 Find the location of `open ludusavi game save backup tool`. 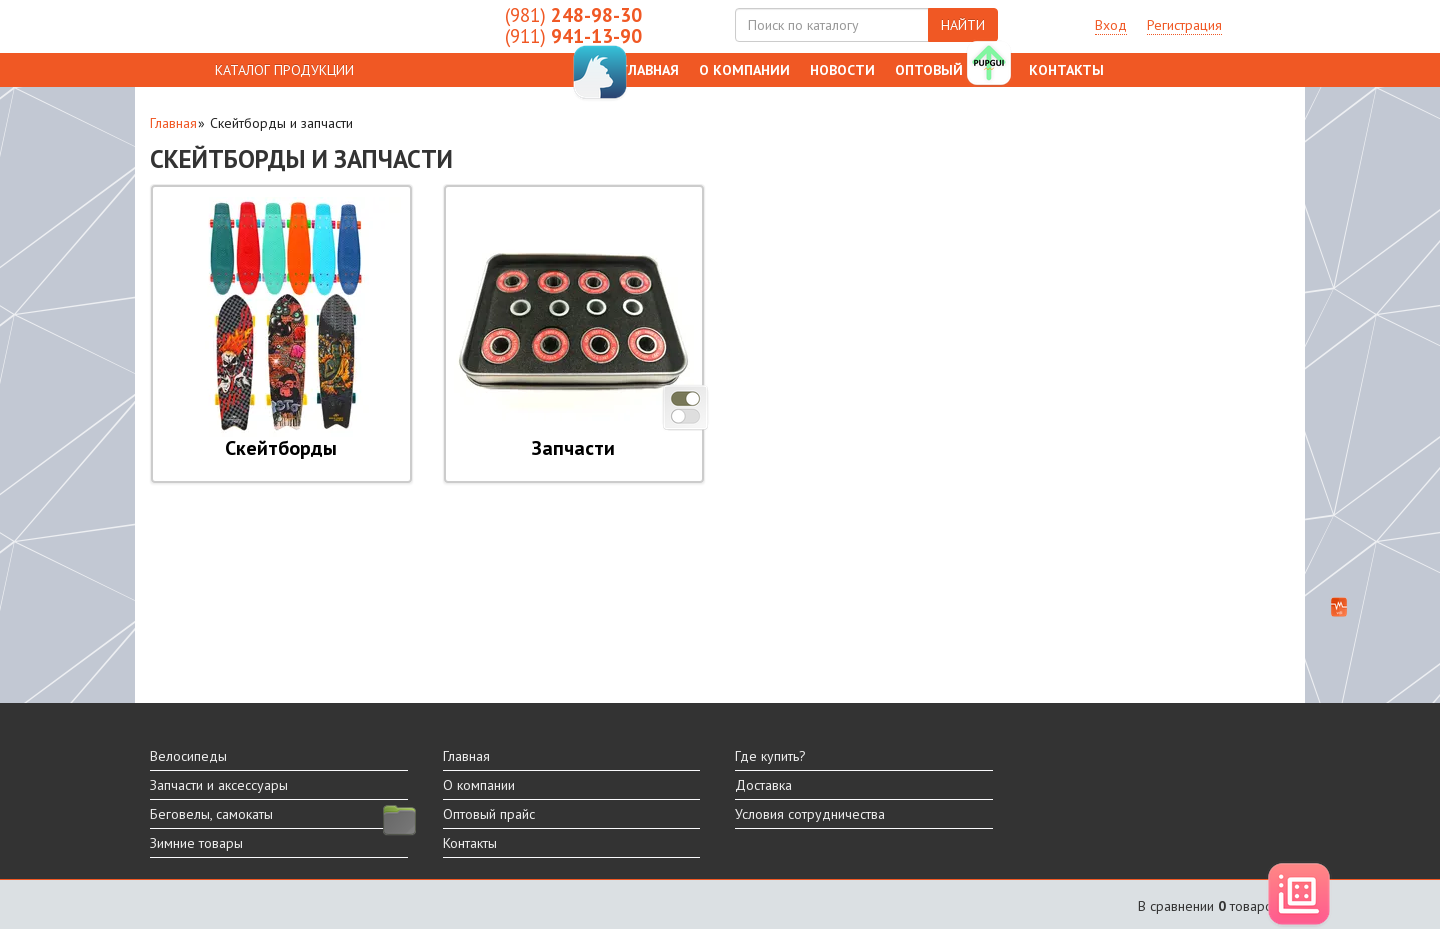

open ludusavi game save backup tool is located at coordinates (1299, 894).